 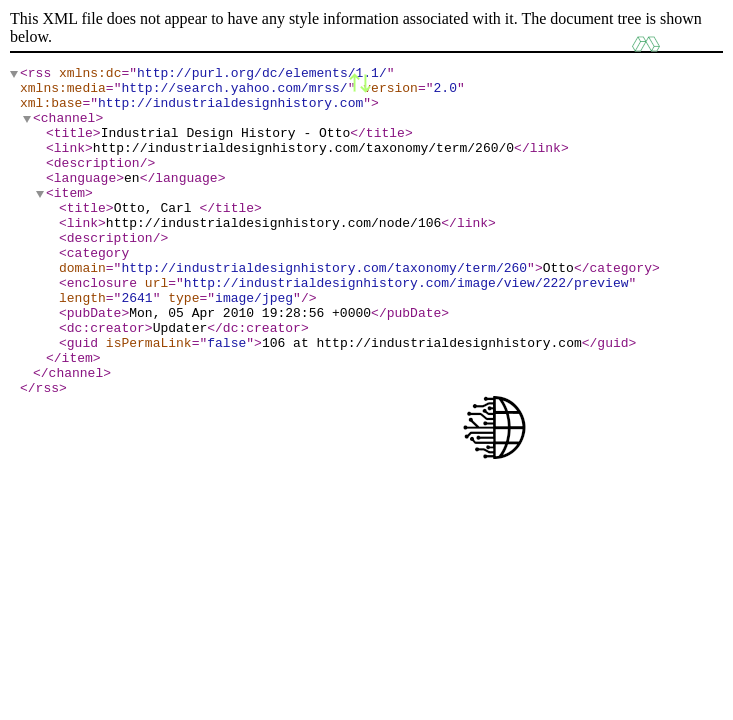 What do you see at coordinates (494, 427) in the screenshot?
I see `open CircuitVerse digital circuit simulator` at bounding box center [494, 427].